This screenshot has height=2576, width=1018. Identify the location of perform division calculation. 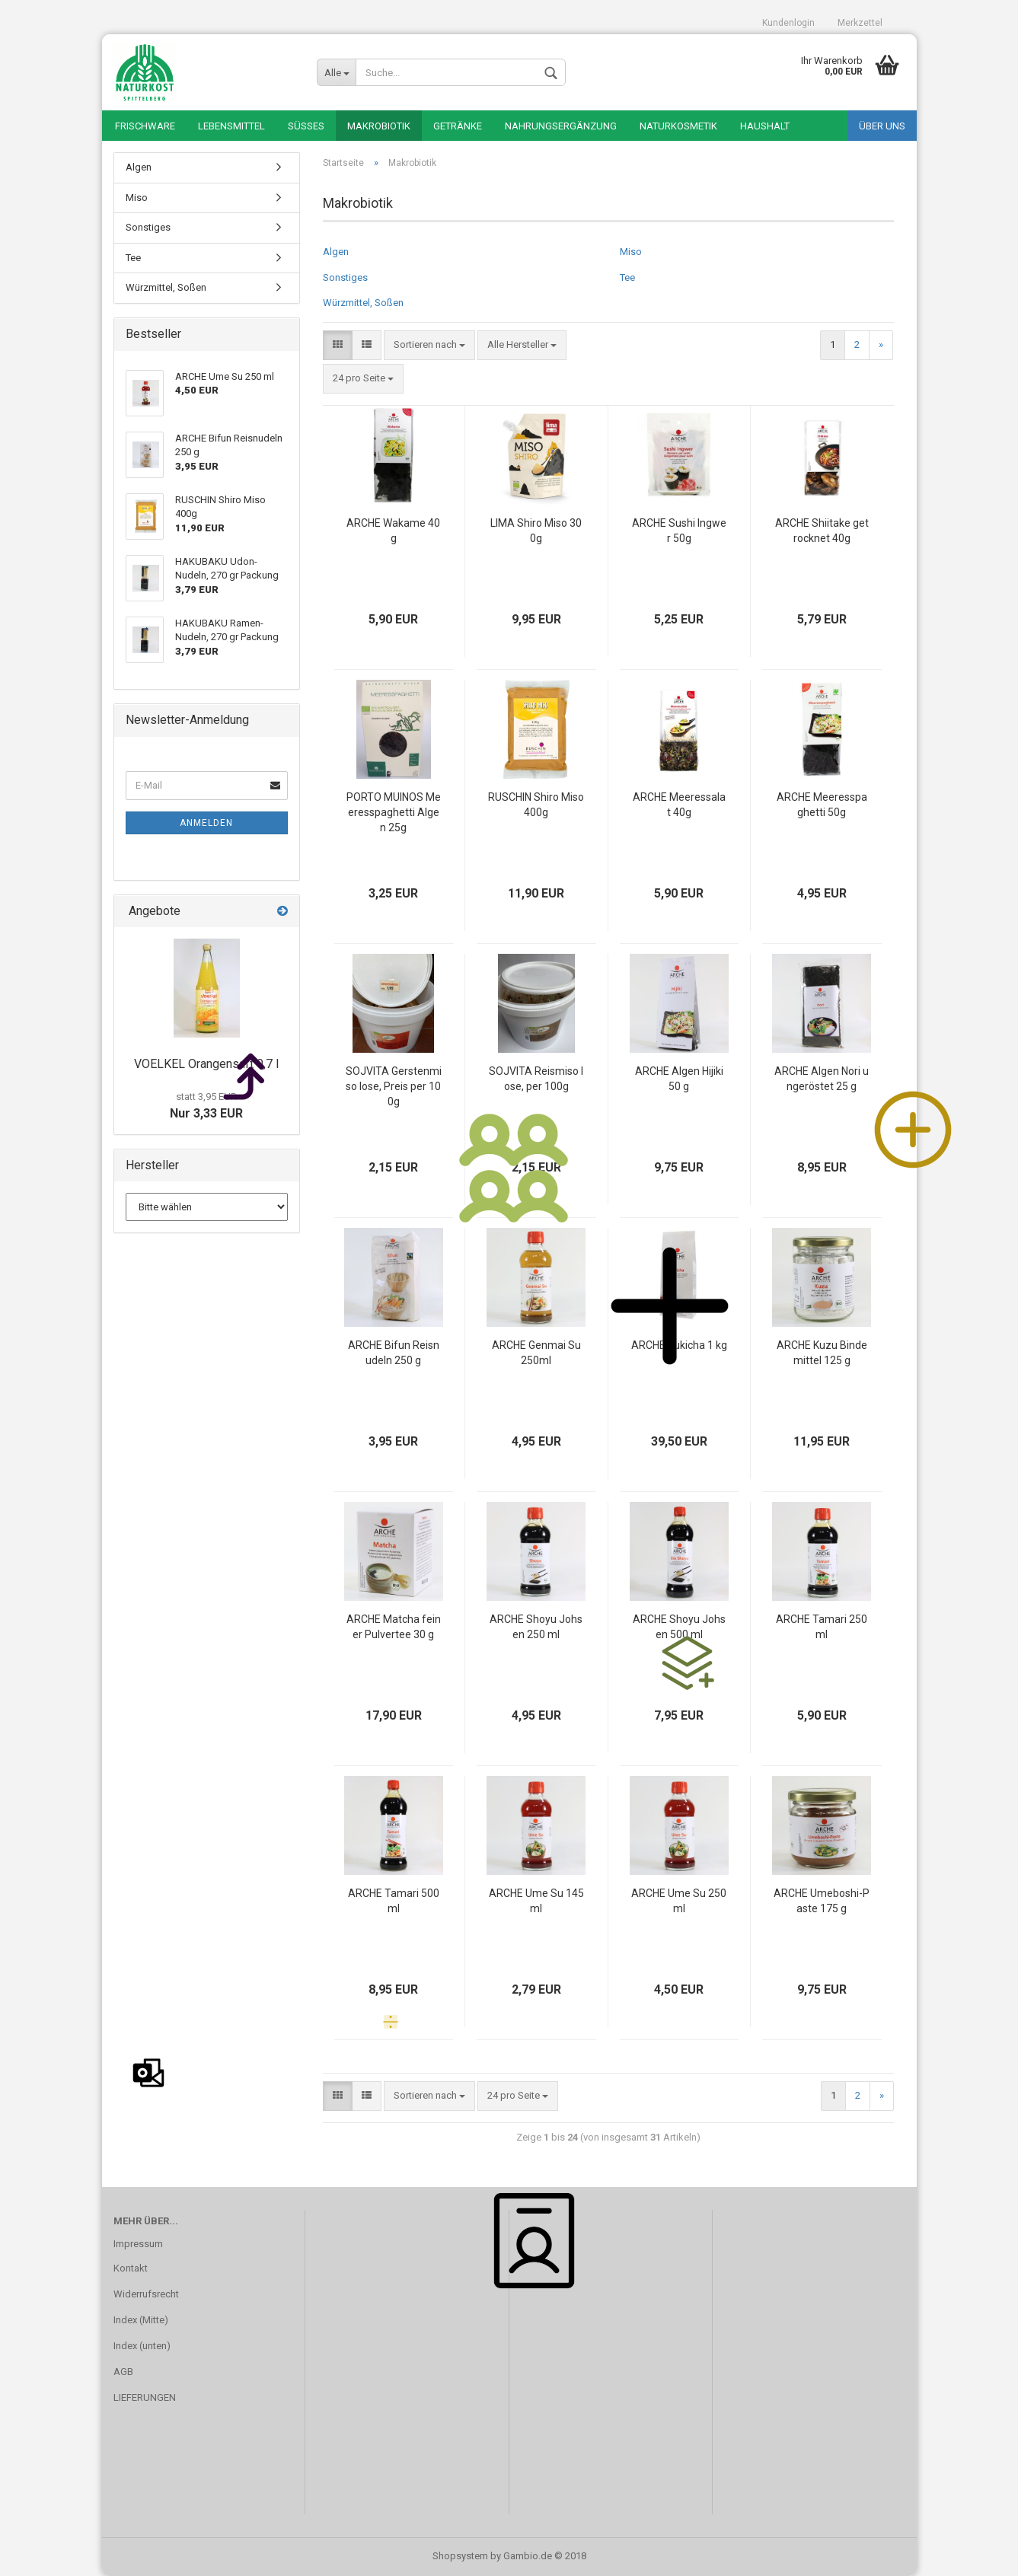
(391, 2022).